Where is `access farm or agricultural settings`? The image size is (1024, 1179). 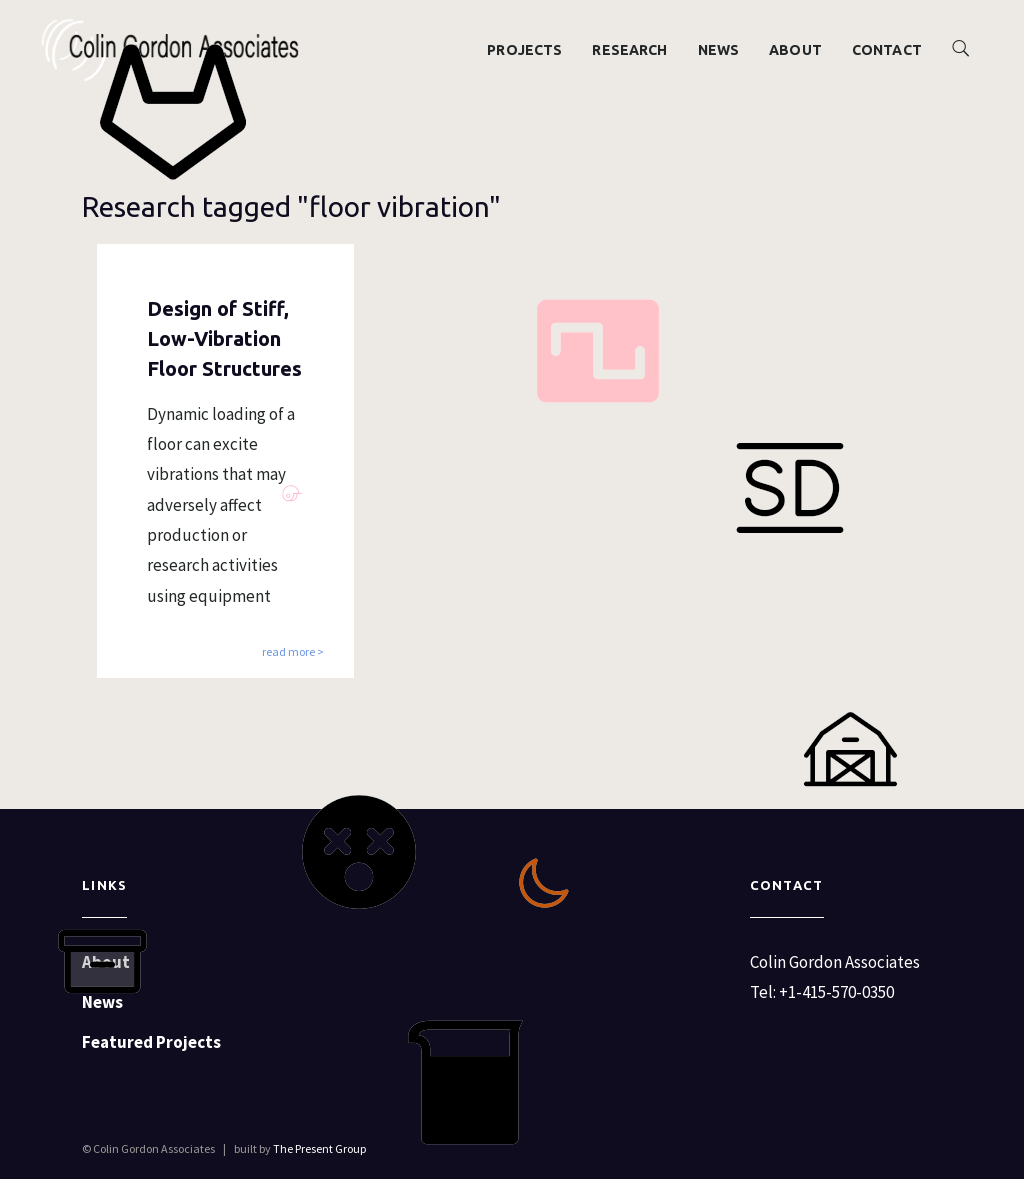 access farm or agricultural settings is located at coordinates (850, 755).